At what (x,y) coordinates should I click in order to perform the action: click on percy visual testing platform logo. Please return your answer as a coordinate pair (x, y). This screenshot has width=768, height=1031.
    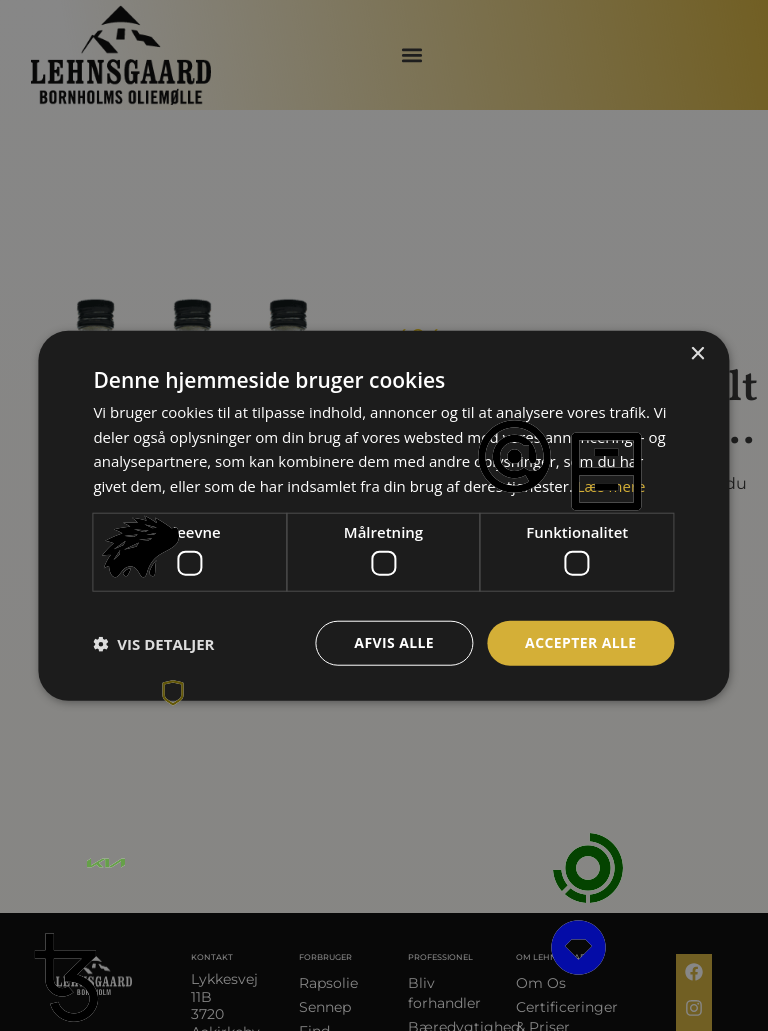
    Looking at the image, I should click on (140, 546).